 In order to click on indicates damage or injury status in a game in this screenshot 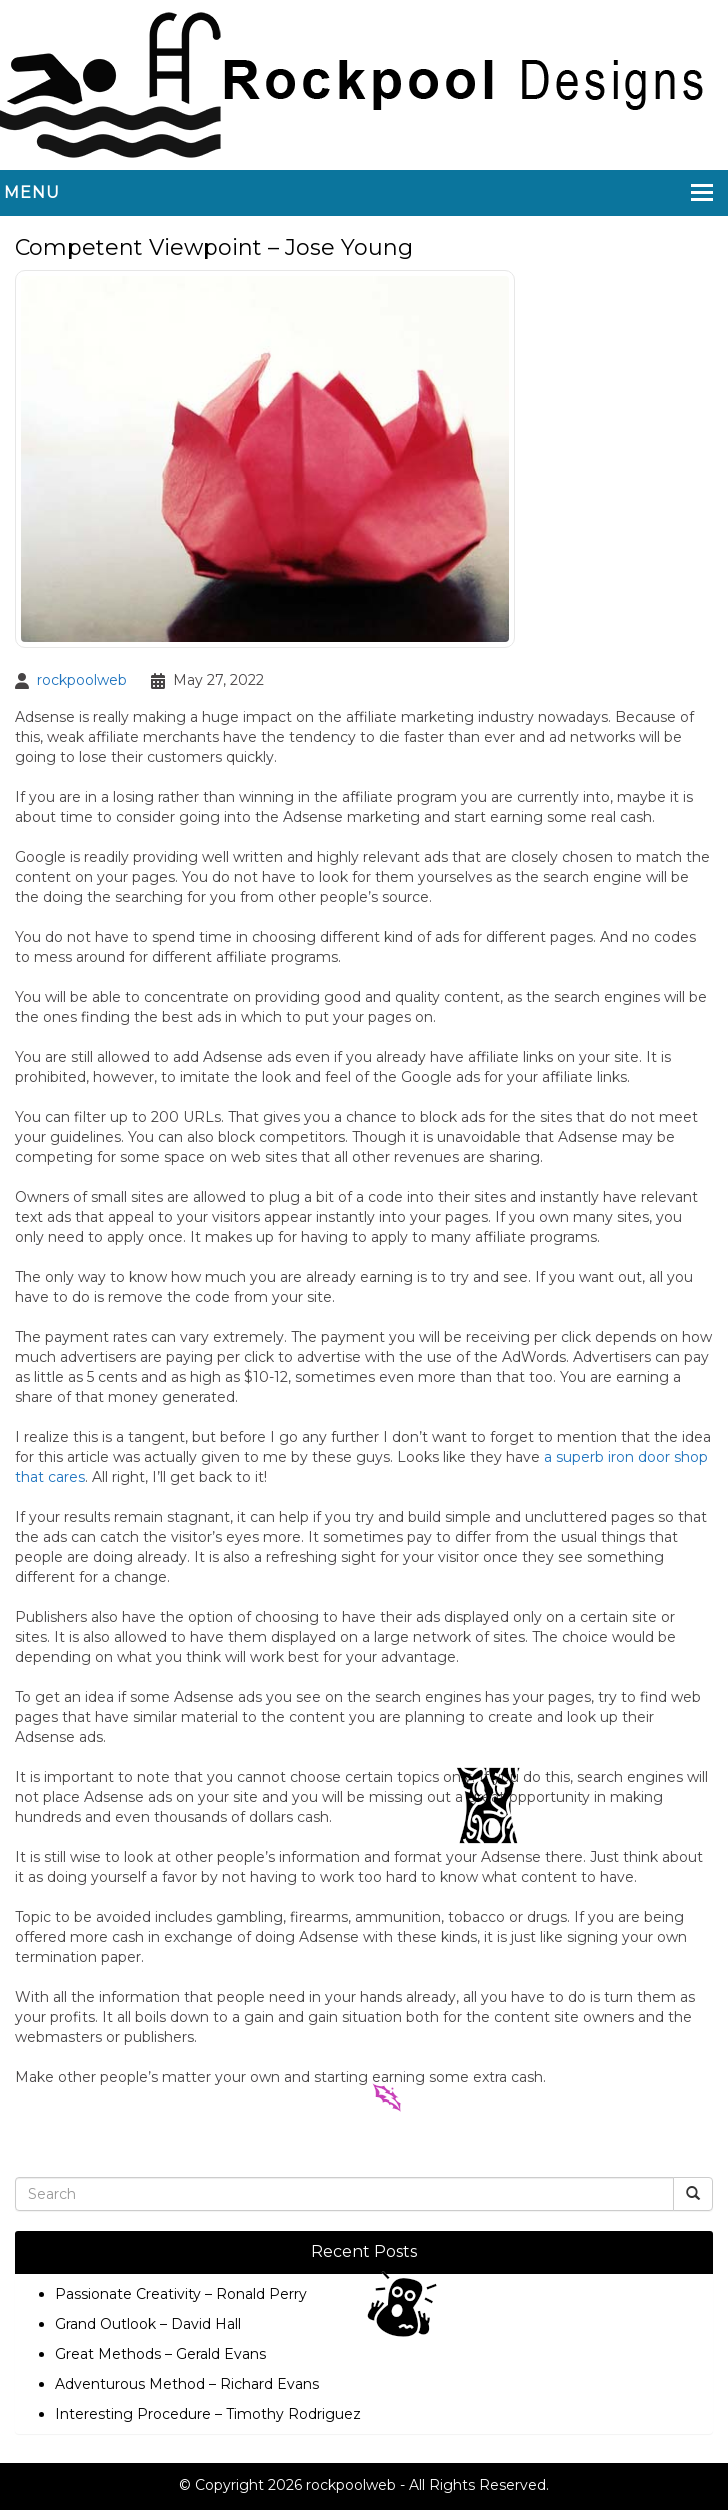, I will do `click(386, 2097)`.